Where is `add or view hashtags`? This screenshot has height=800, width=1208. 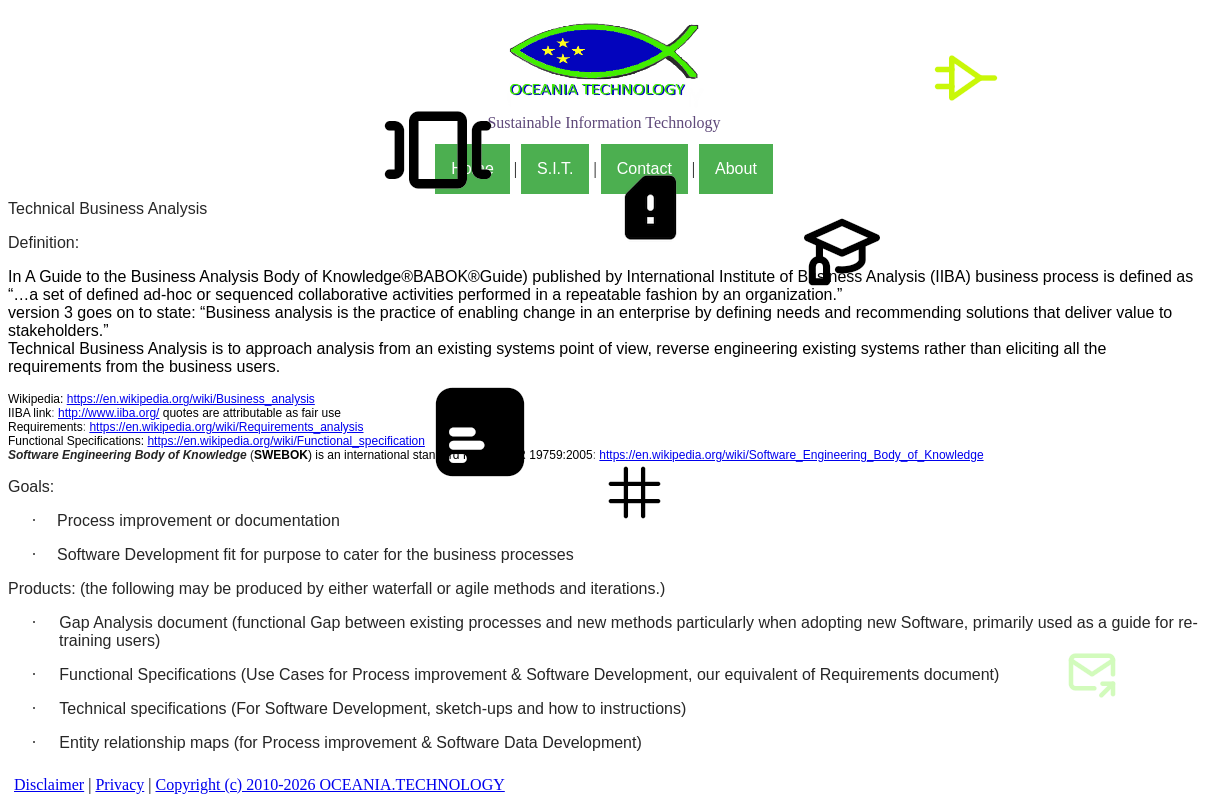 add or view hashtags is located at coordinates (634, 492).